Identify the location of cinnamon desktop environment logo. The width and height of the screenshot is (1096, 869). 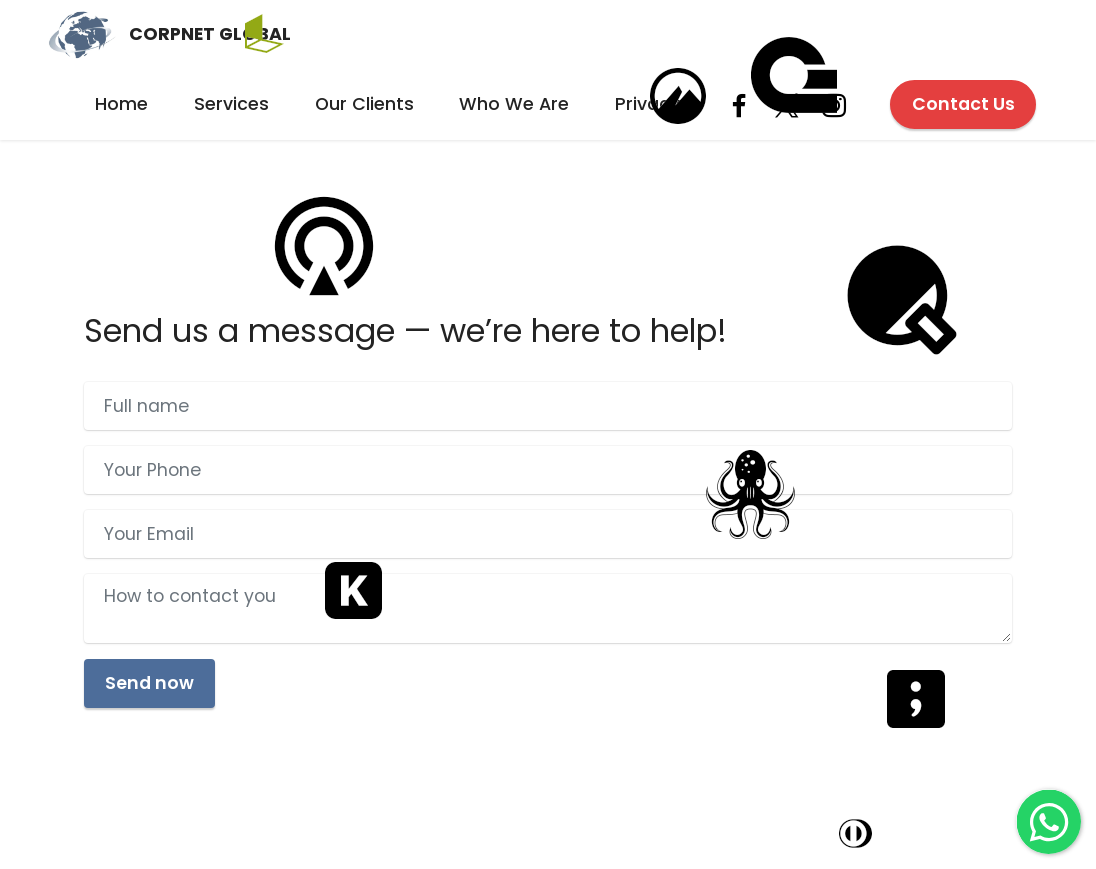
(678, 96).